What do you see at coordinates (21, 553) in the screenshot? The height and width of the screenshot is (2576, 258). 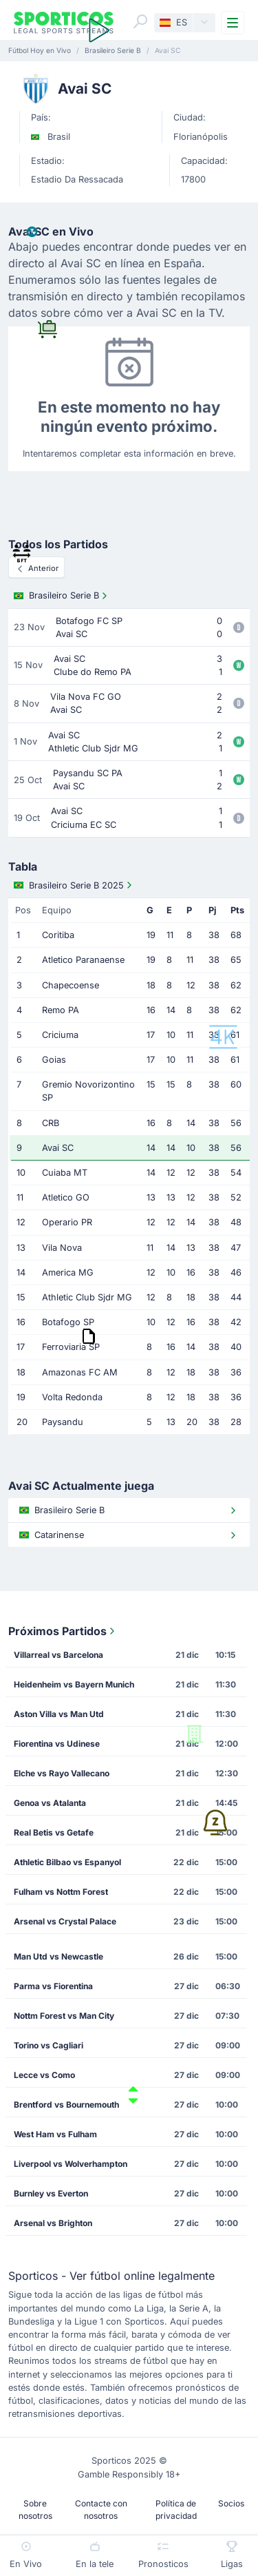 I see `indicates social distancing requirement of 6 feet` at bounding box center [21, 553].